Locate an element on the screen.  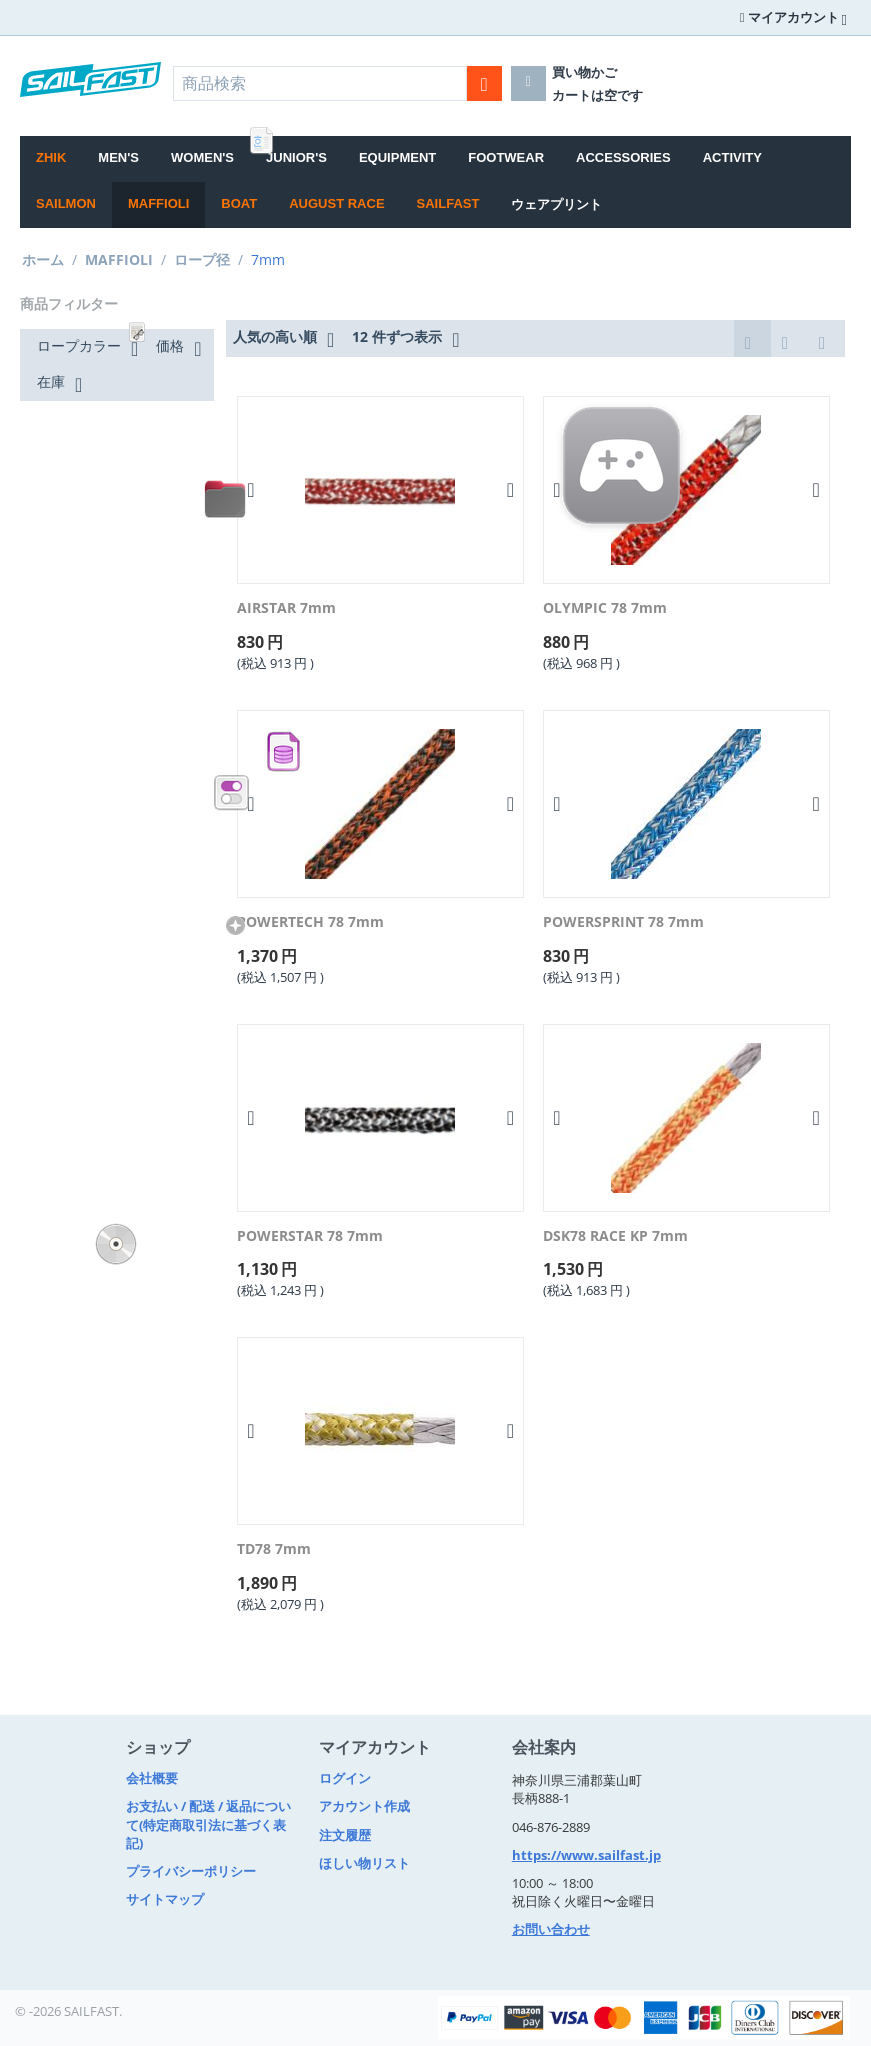
open office productivity applications is located at coordinates (137, 332).